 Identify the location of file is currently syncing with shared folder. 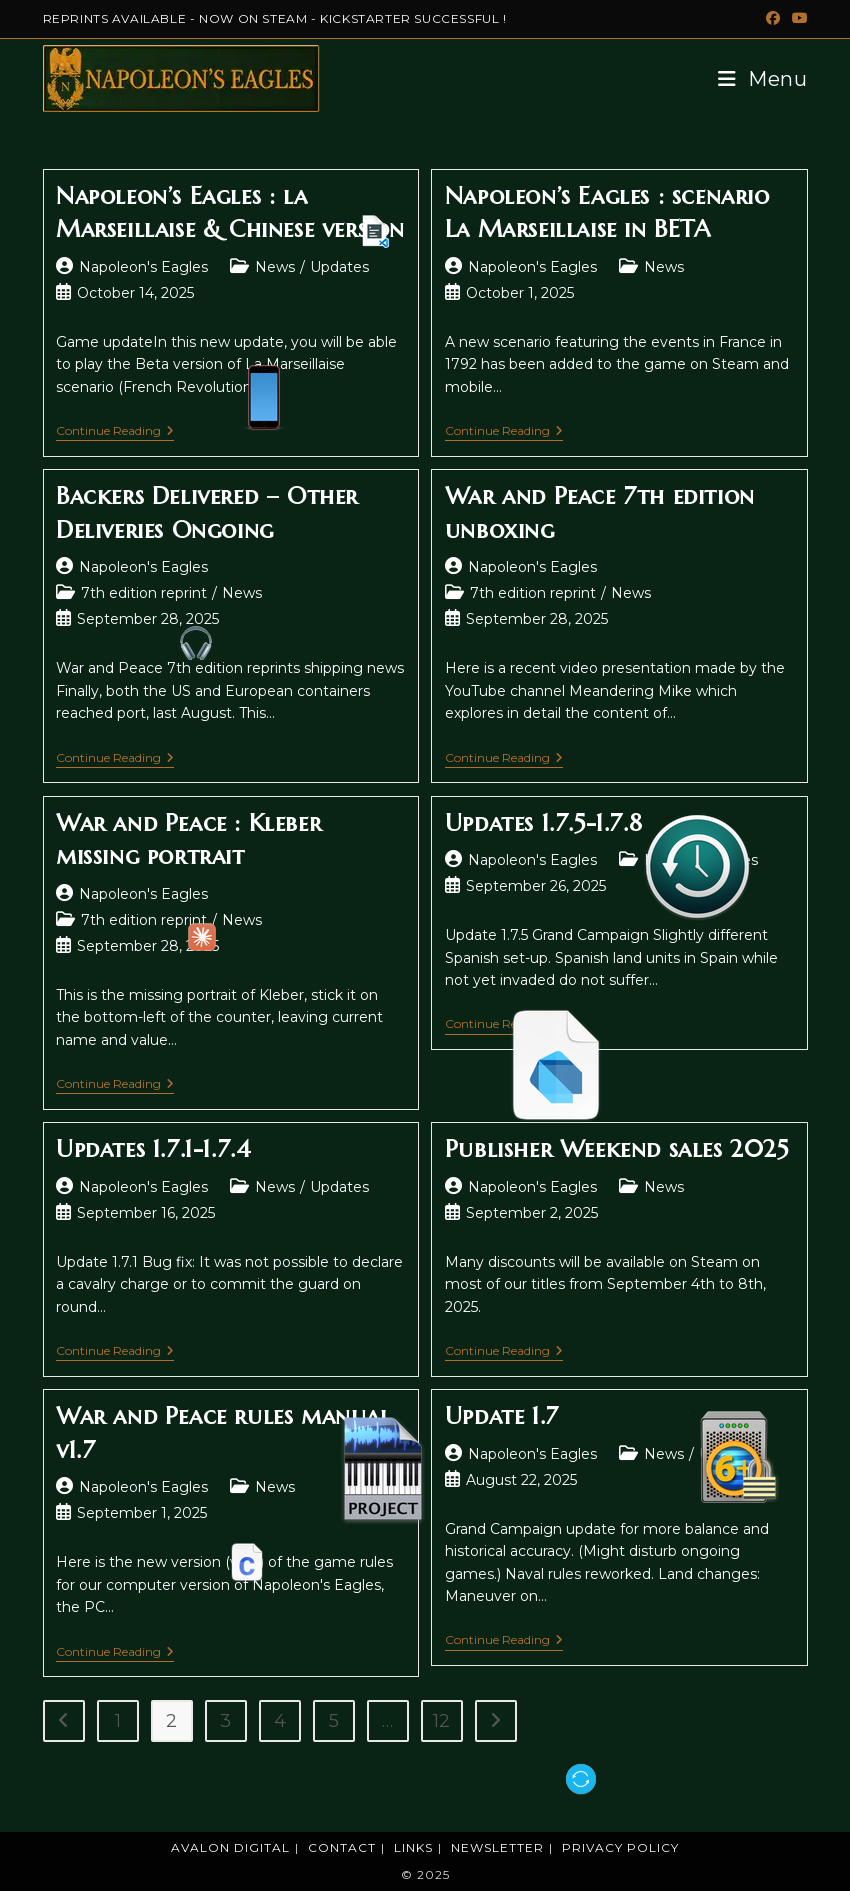
(581, 1779).